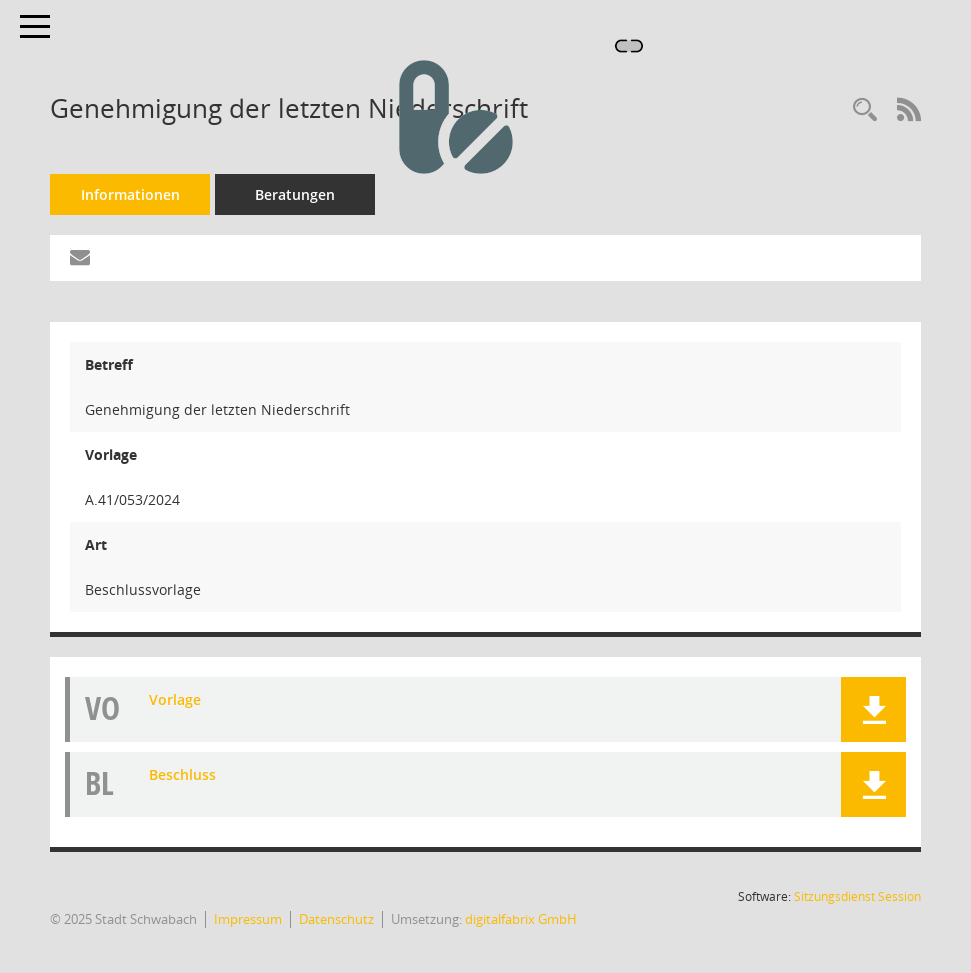 The height and width of the screenshot is (973, 971). What do you see at coordinates (629, 46) in the screenshot?
I see `unlink or disconnect a shared resource` at bounding box center [629, 46].